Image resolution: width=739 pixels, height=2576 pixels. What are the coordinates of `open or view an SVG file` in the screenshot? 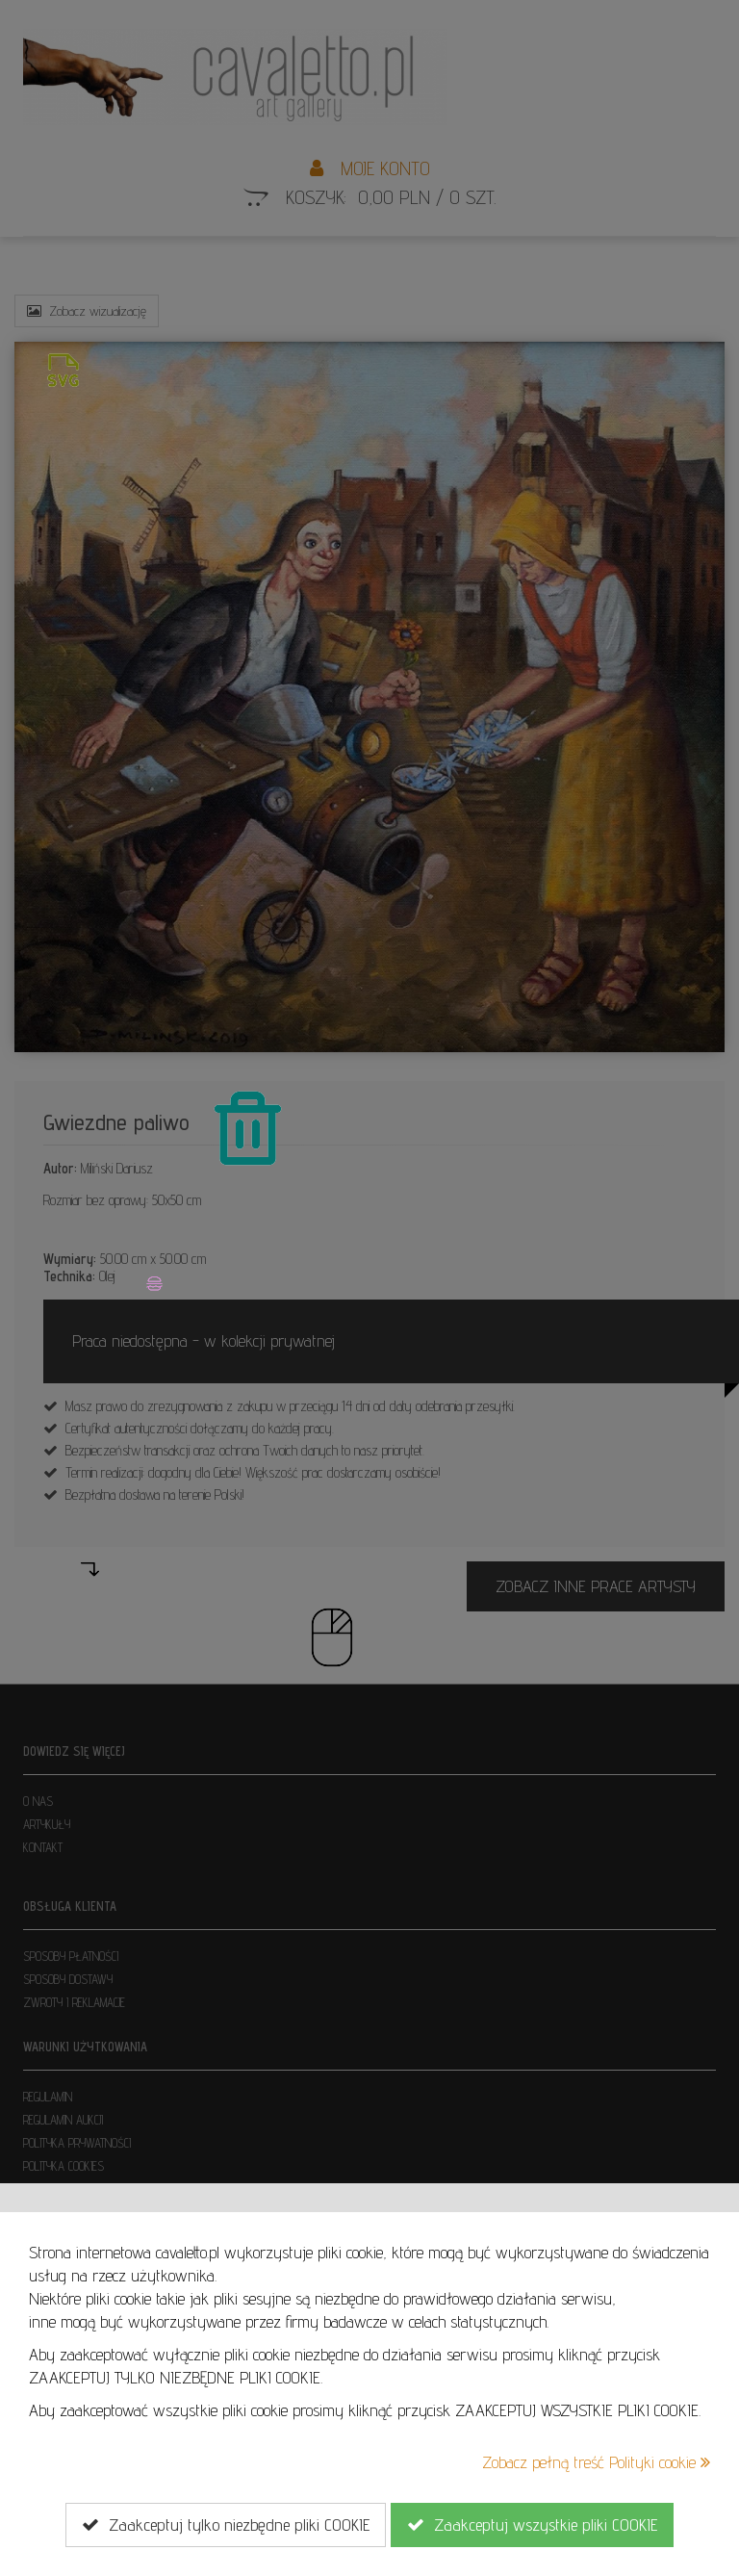 It's located at (64, 372).